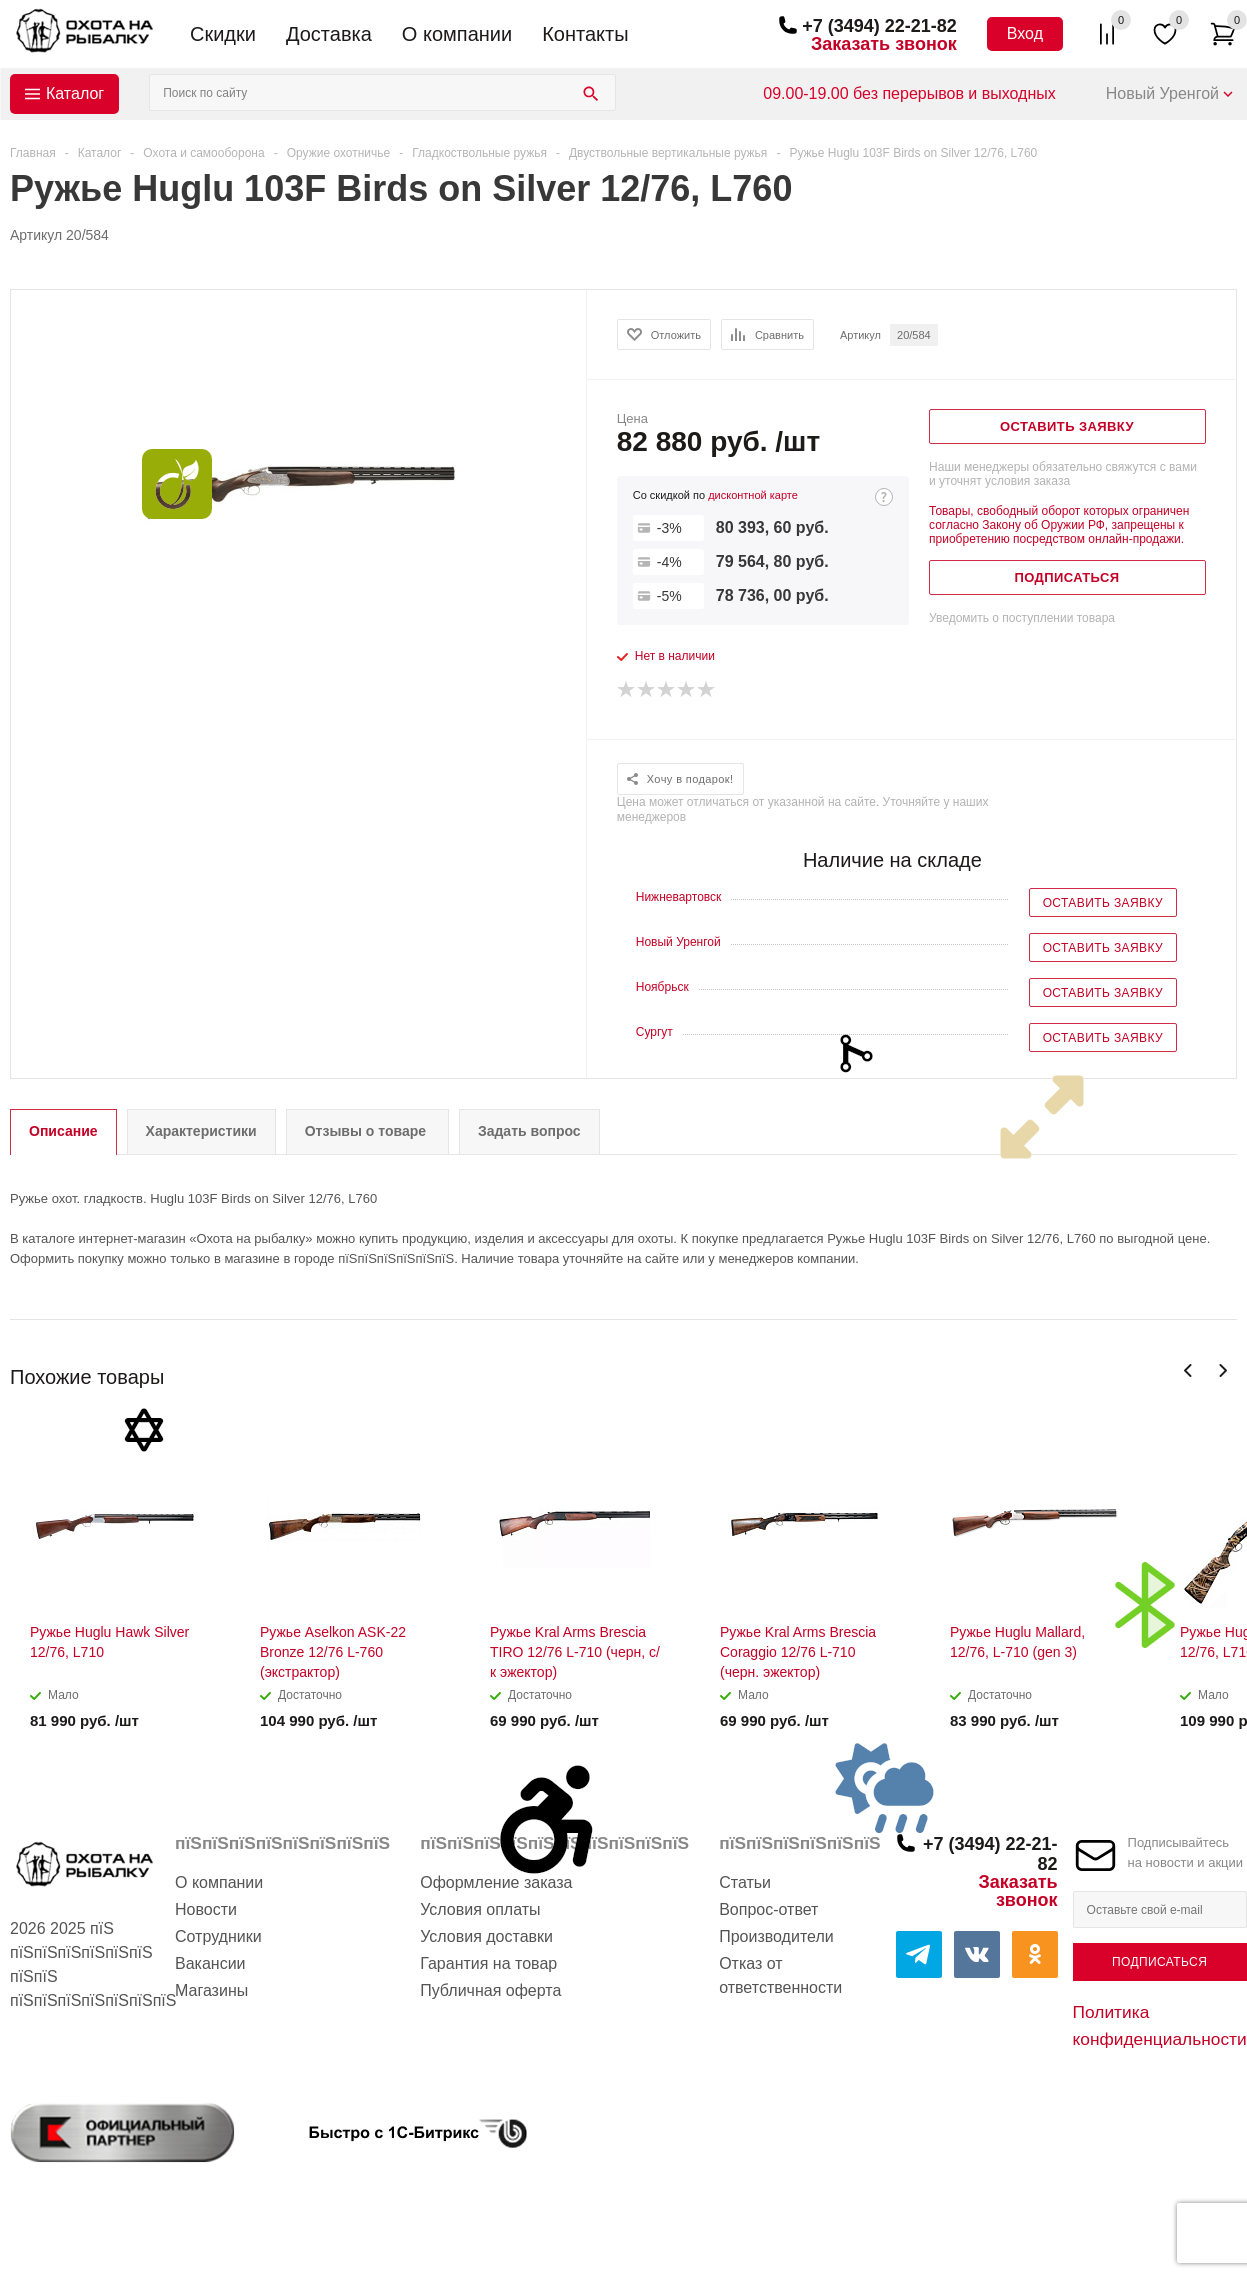 Image resolution: width=1247 pixels, height=2277 pixels. Describe the element at coordinates (1042, 1117) in the screenshot. I see `expand to fullscreen mode` at that location.